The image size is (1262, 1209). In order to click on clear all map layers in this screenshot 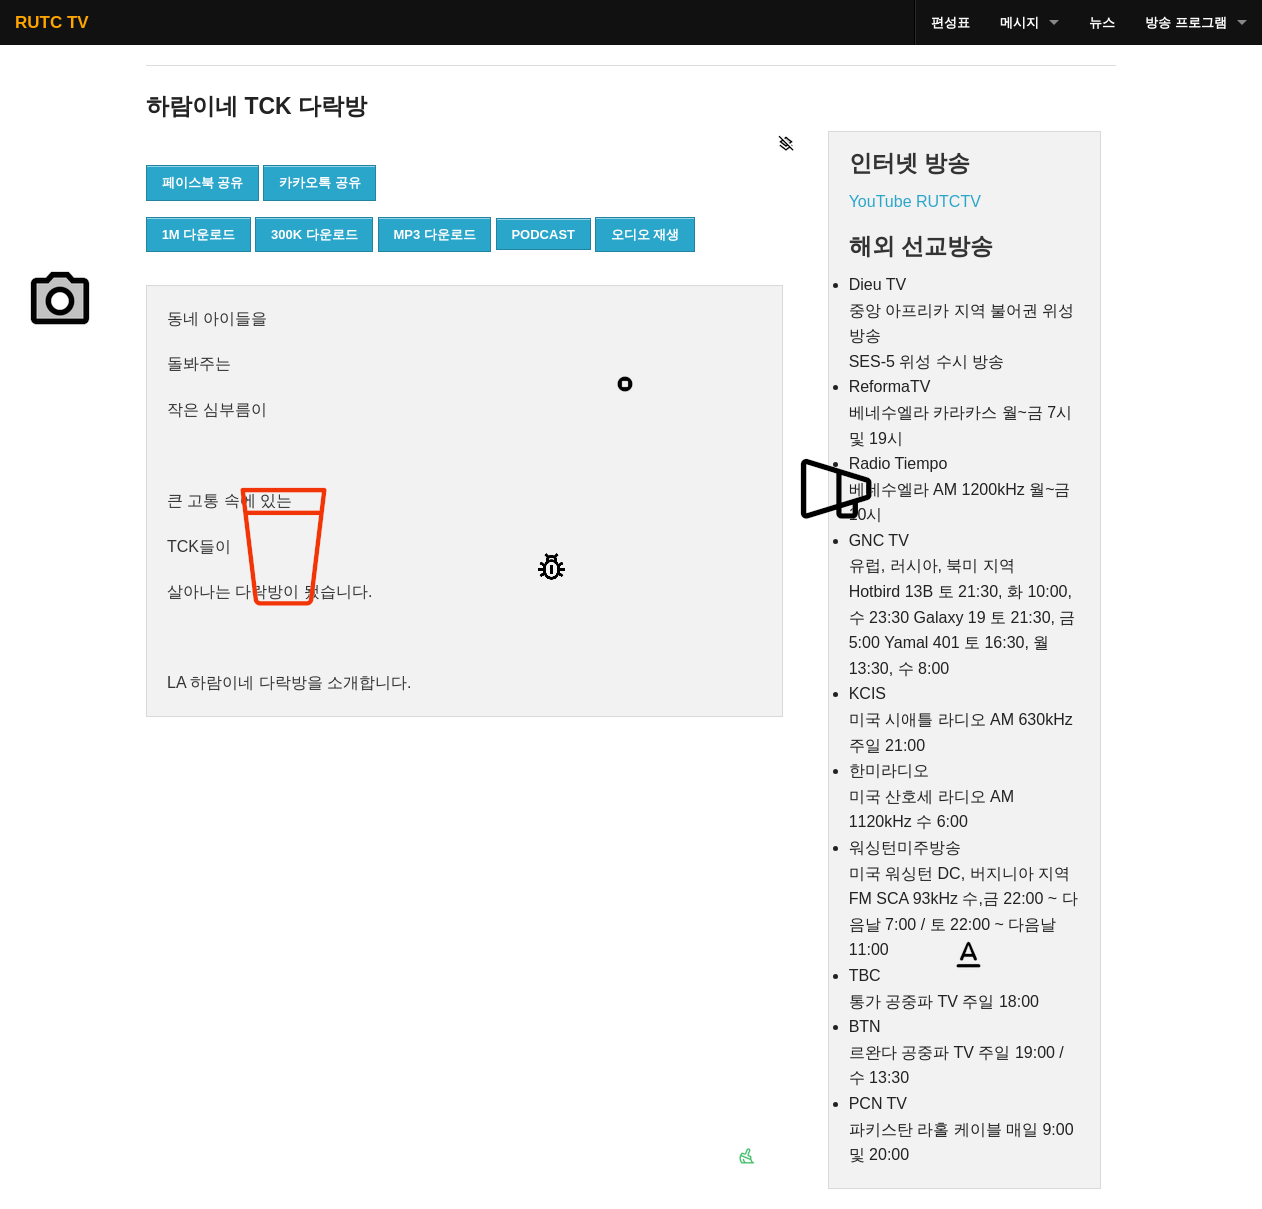, I will do `click(786, 144)`.